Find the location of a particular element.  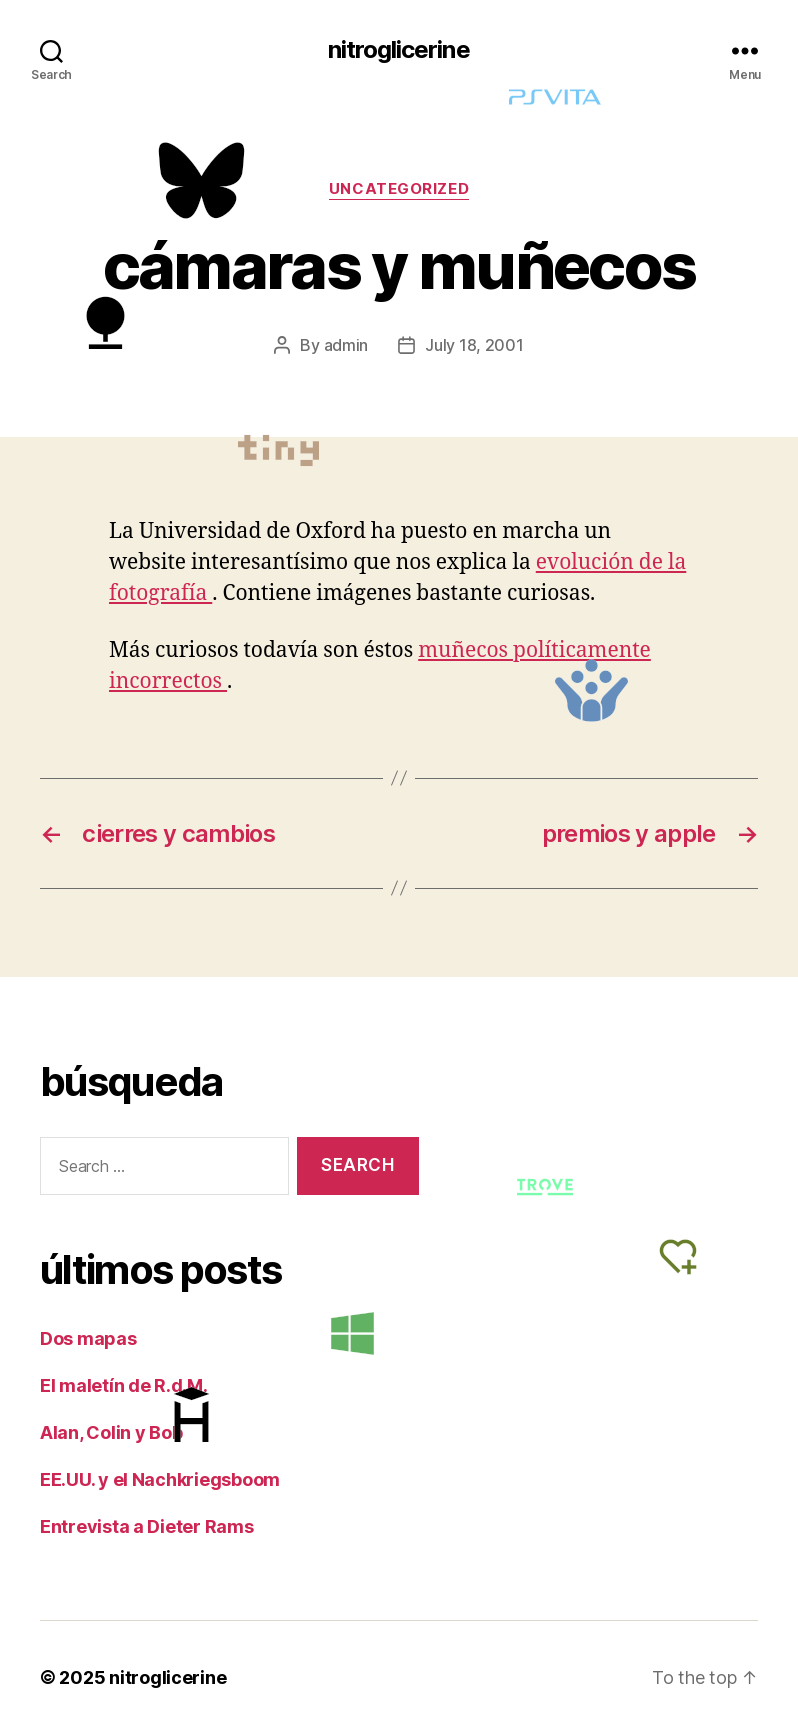

open Bluesky app is located at coordinates (201, 180).